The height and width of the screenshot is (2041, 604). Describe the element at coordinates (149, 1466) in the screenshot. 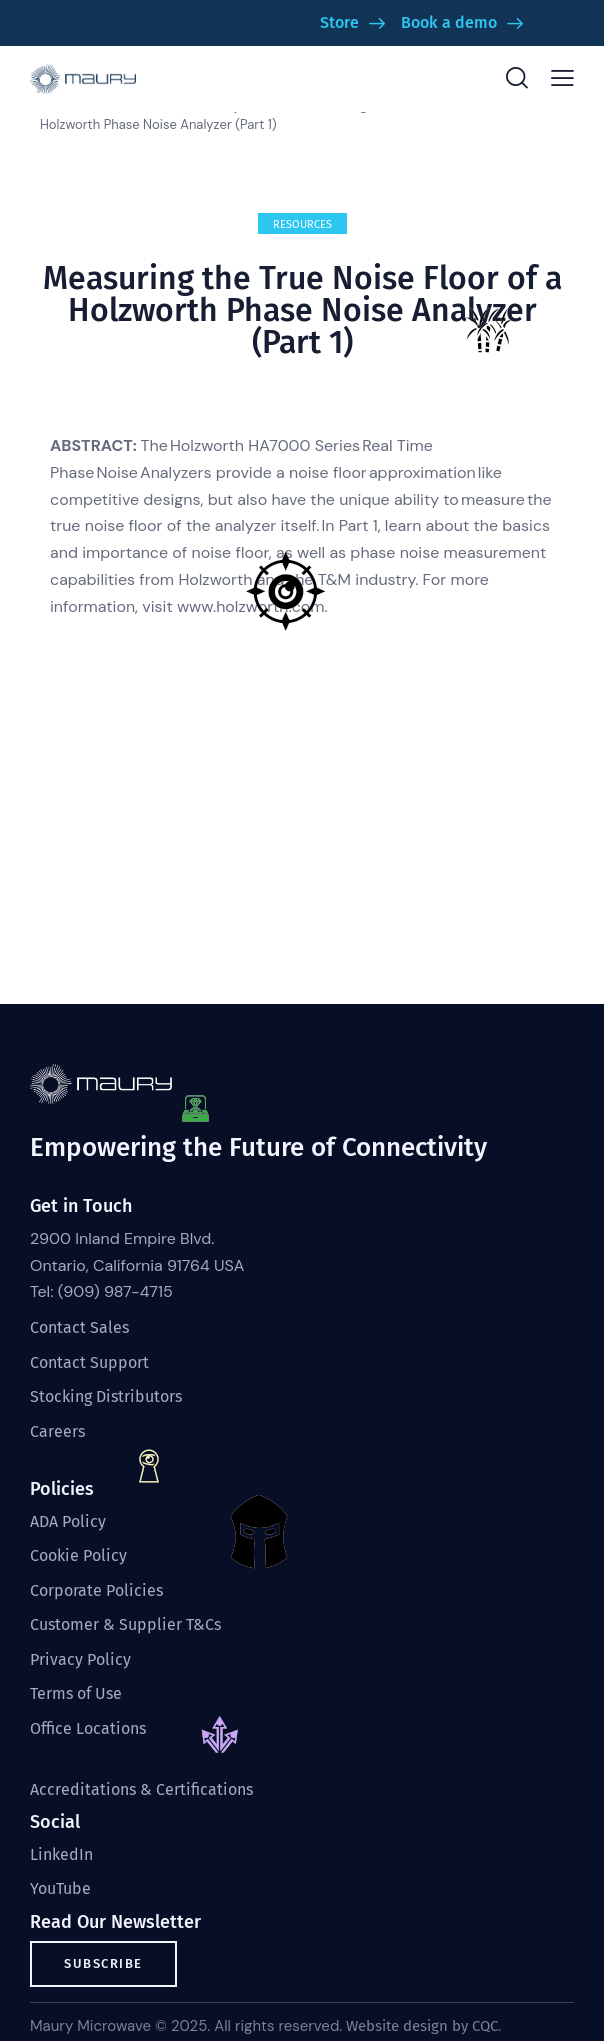

I see `indicates someone may be watching or monitoring activity` at that location.